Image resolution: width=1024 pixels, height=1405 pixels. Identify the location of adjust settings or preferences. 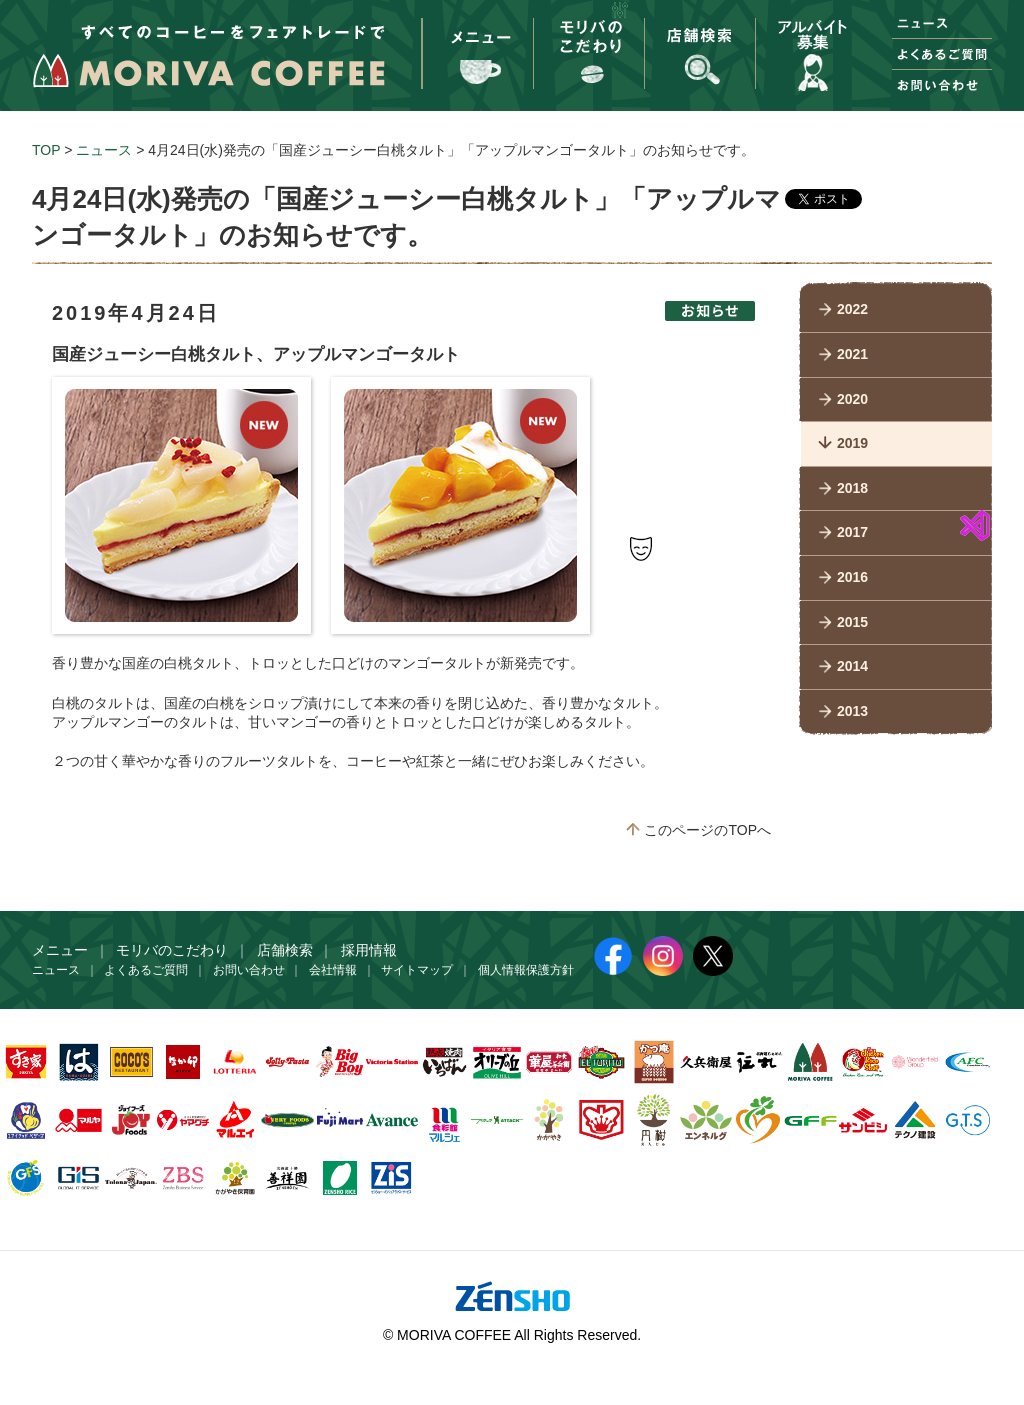
(620, 10).